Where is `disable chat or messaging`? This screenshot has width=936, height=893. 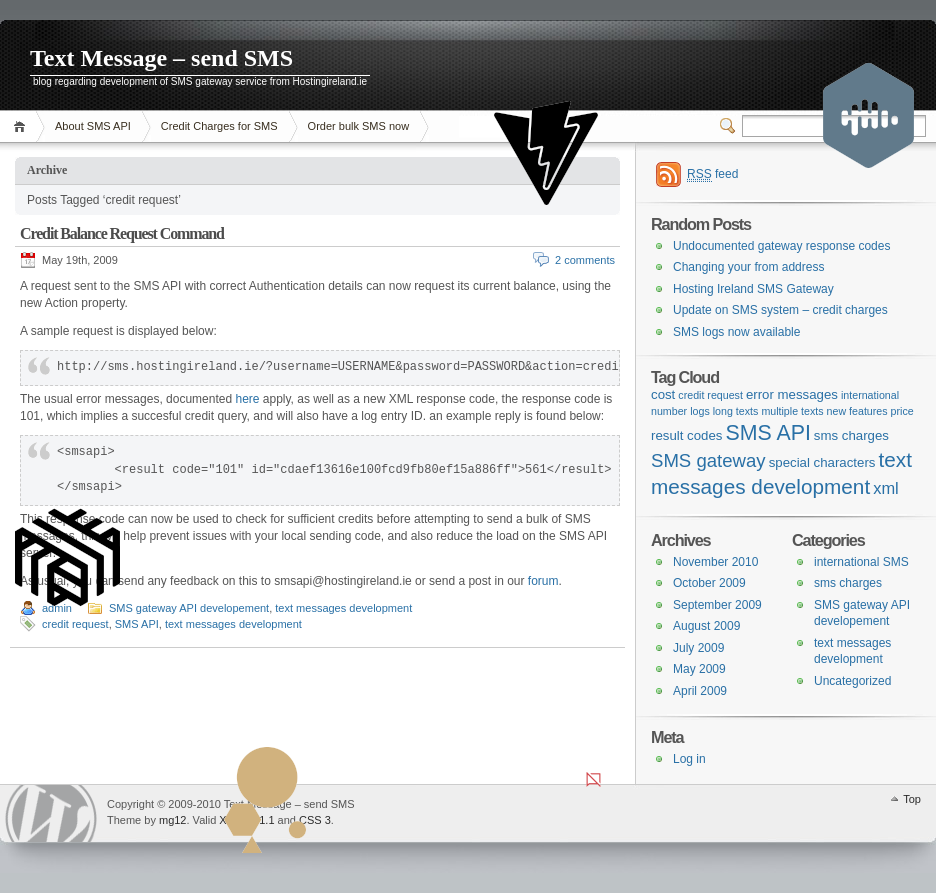
disable chat or messaging is located at coordinates (593, 779).